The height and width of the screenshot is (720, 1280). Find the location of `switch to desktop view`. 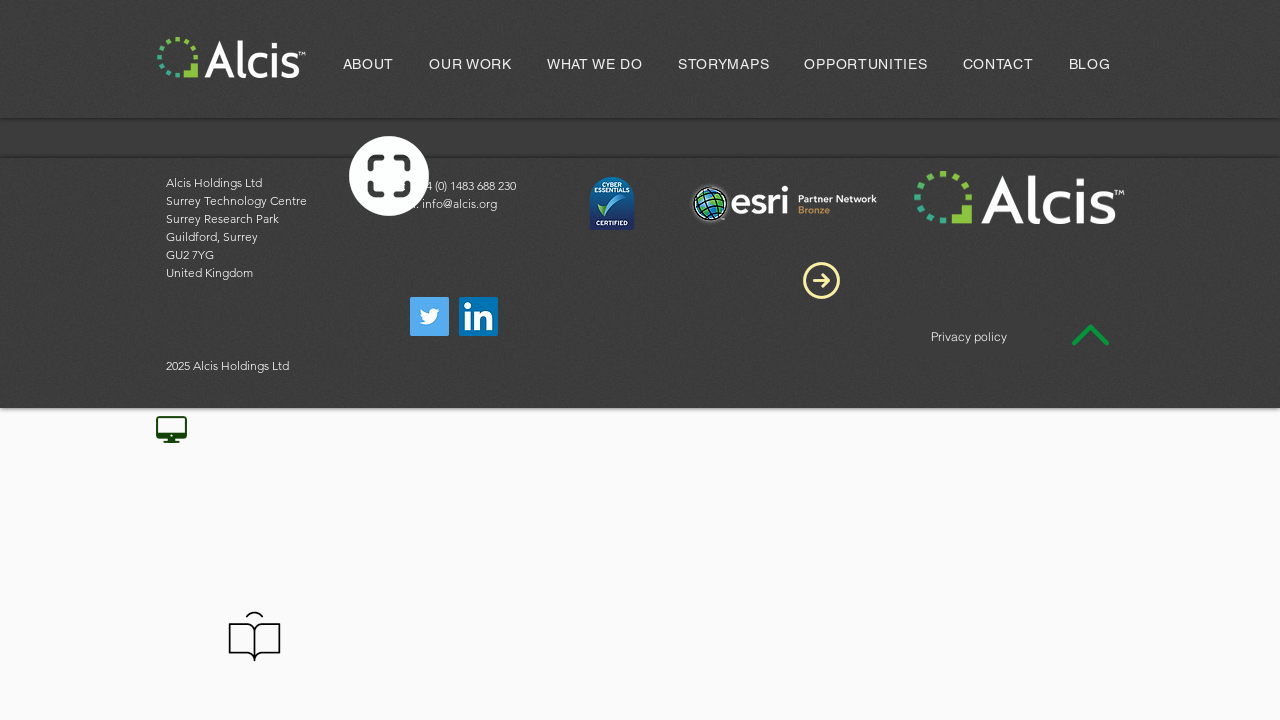

switch to desktop view is located at coordinates (171, 429).